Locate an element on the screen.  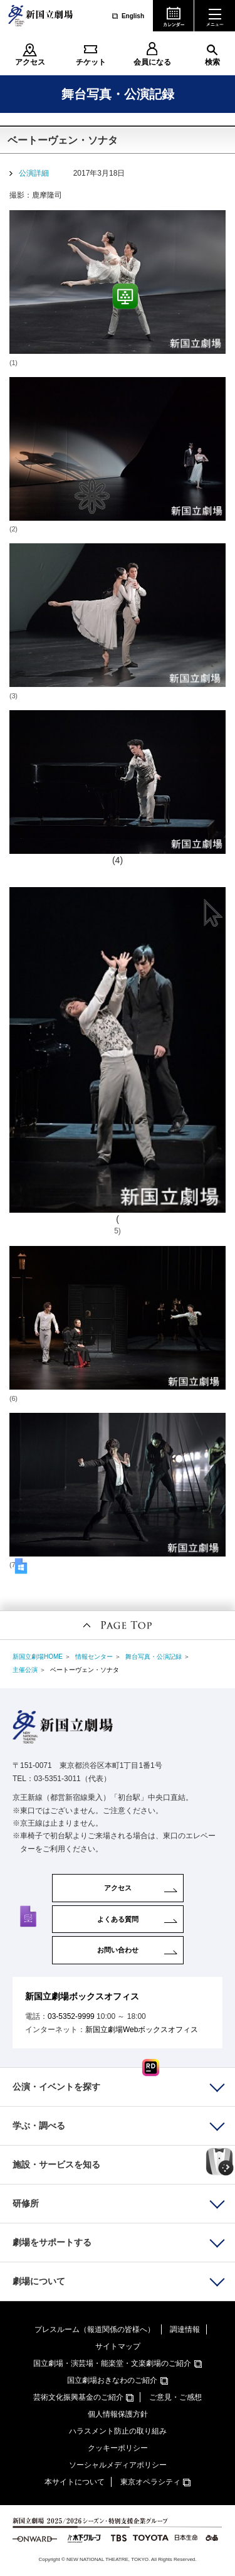
a windows executable file (.exe) is located at coordinates (21, 1566).